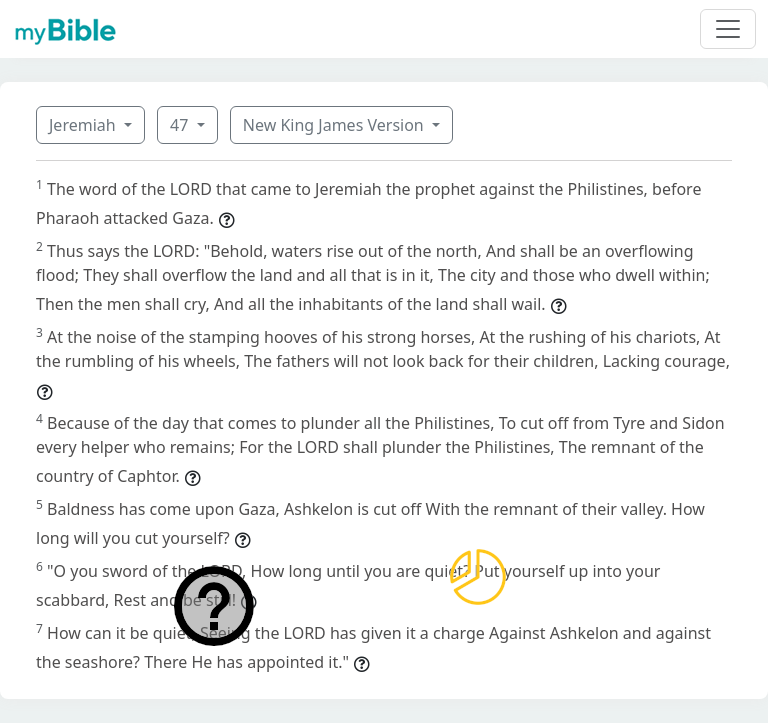 This screenshot has width=768, height=723. What do you see at coordinates (214, 606) in the screenshot?
I see `access help or support options` at bounding box center [214, 606].